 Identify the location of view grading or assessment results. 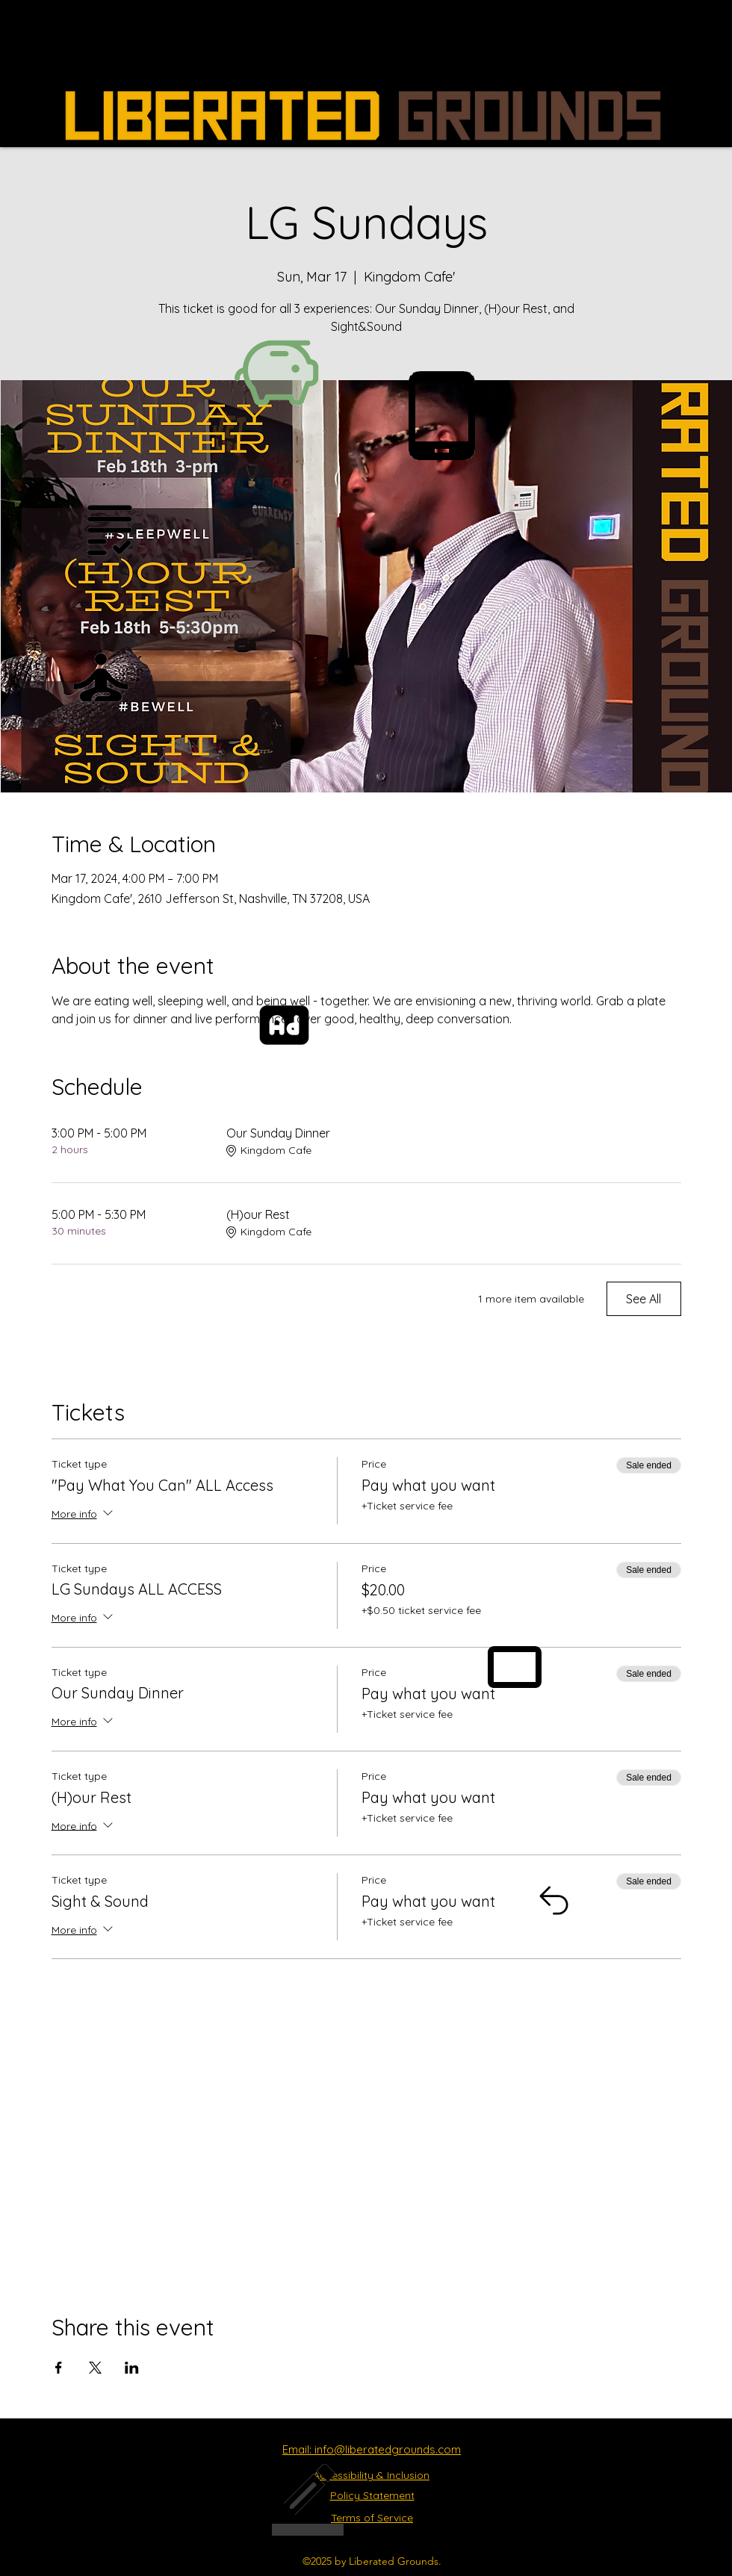
(110, 530).